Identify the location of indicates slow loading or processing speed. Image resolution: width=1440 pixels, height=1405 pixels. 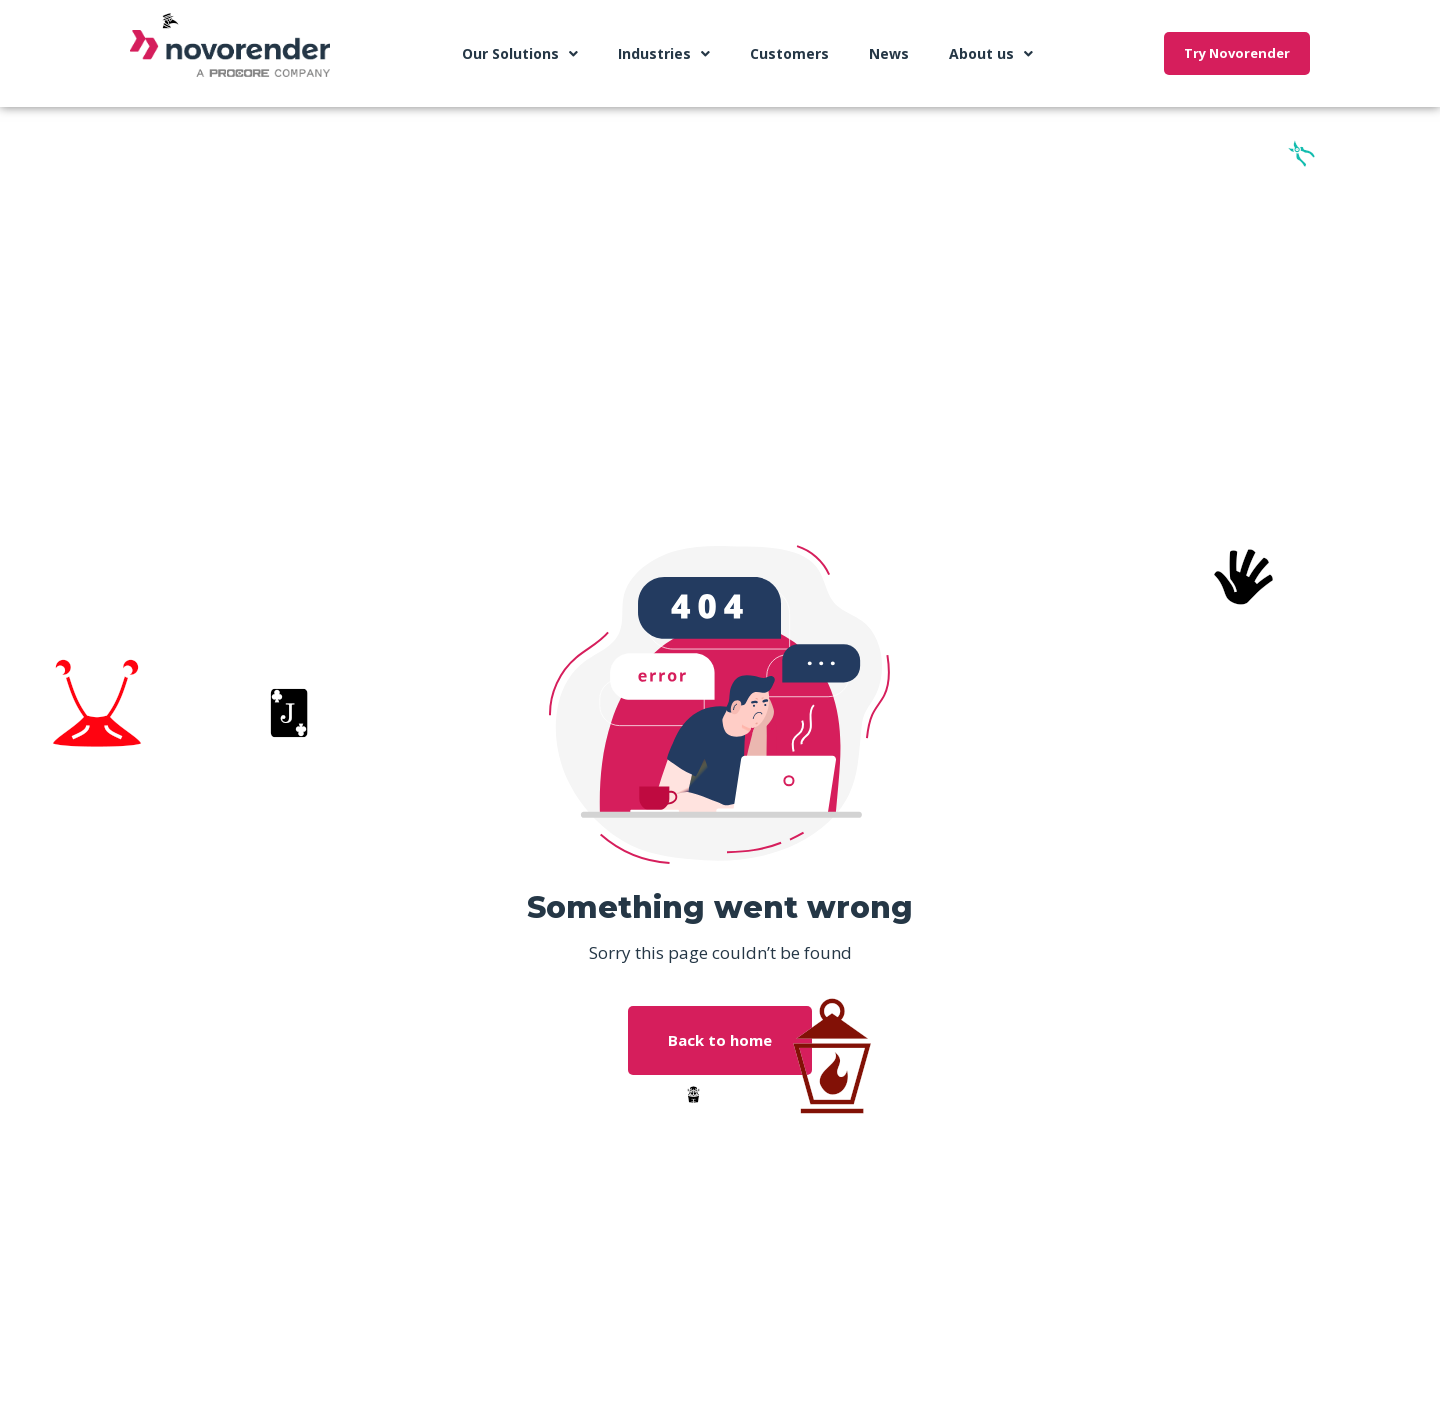
(97, 701).